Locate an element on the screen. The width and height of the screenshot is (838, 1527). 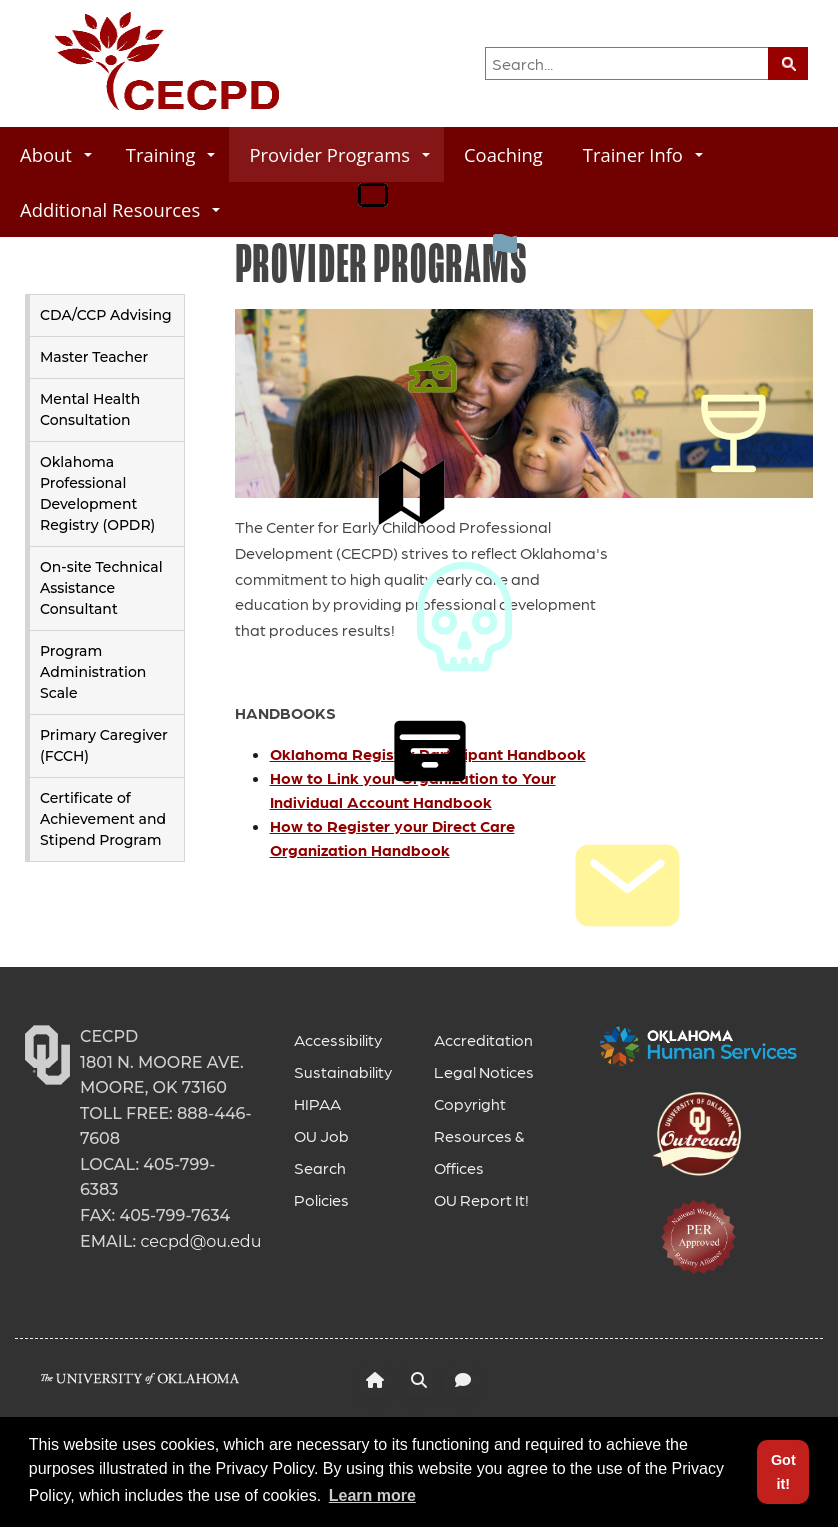
select or define a rectangular area is located at coordinates (373, 195).